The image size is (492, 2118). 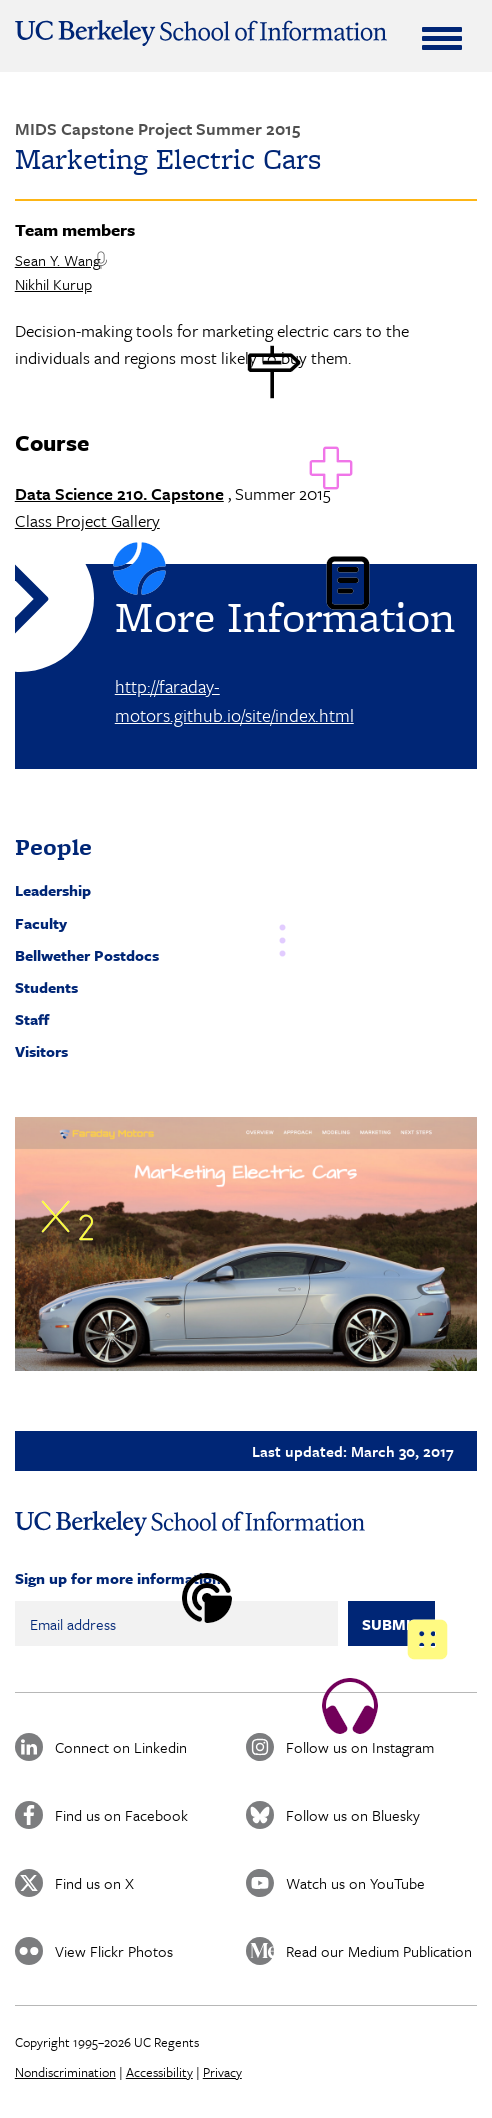 I want to click on contact customer support, so click(x=350, y=1706).